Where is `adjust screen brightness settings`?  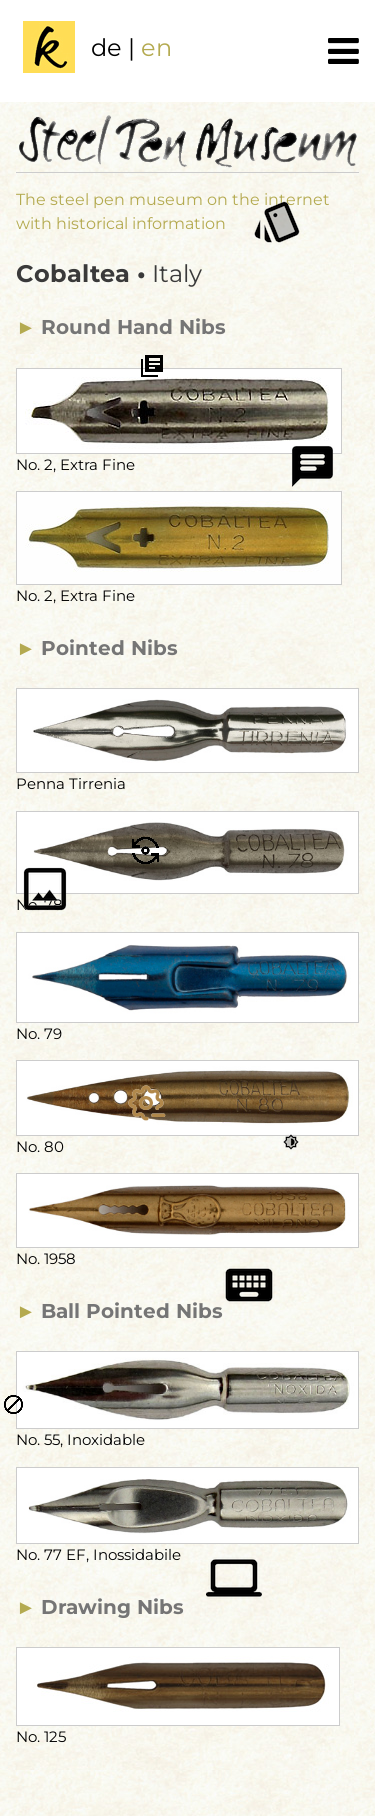 adjust screen brightness settings is located at coordinates (291, 1142).